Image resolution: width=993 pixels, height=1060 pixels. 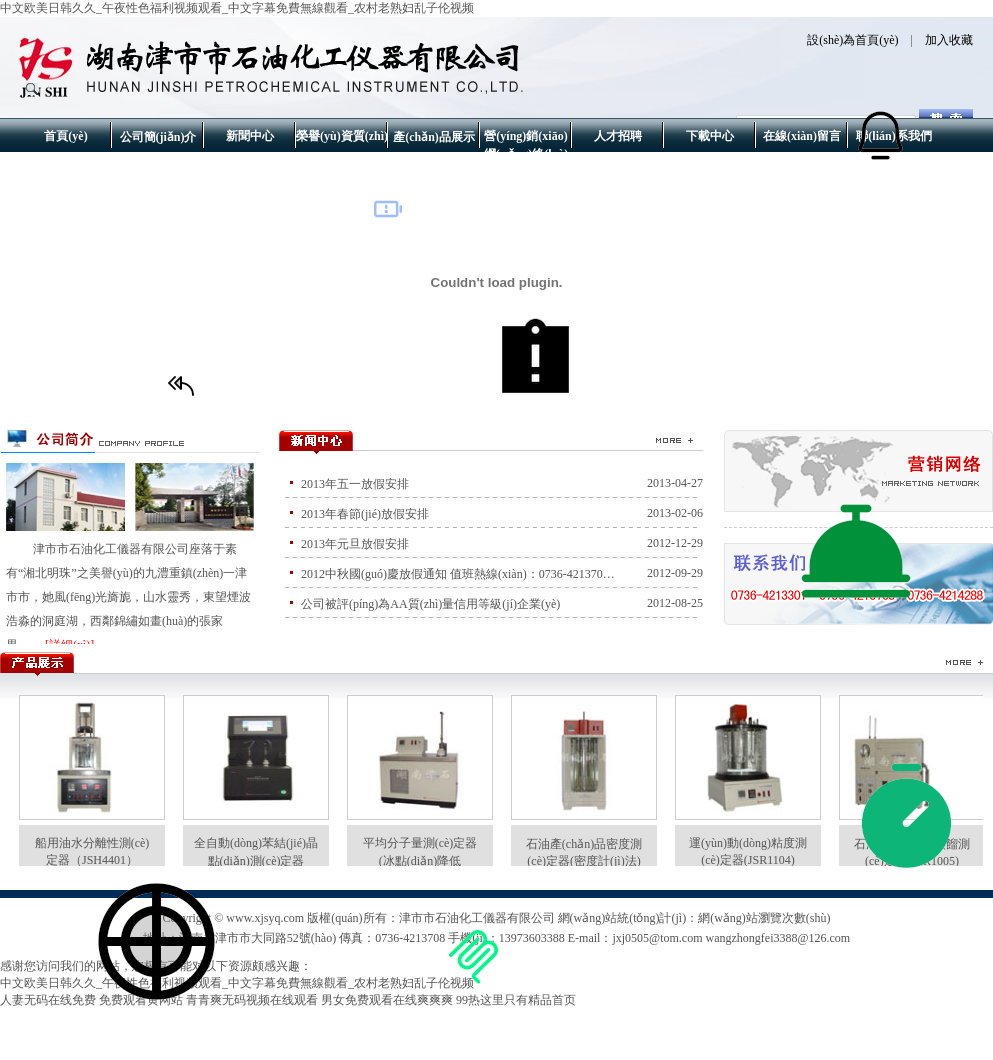 I want to click on view notifications, so click(x=880, y=135).